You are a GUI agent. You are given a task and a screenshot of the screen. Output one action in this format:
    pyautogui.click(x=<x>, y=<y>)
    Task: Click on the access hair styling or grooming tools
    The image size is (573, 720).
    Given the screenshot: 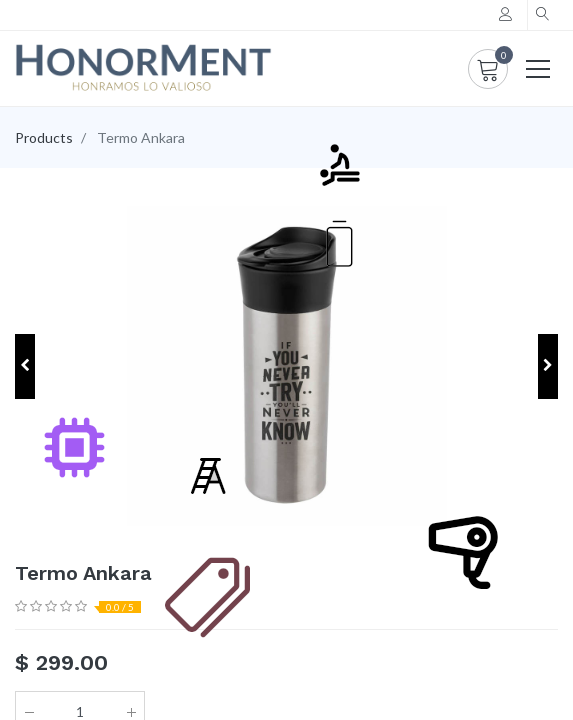 What is the action you would take?
    pyautogui.click(x=464, y=549)
    